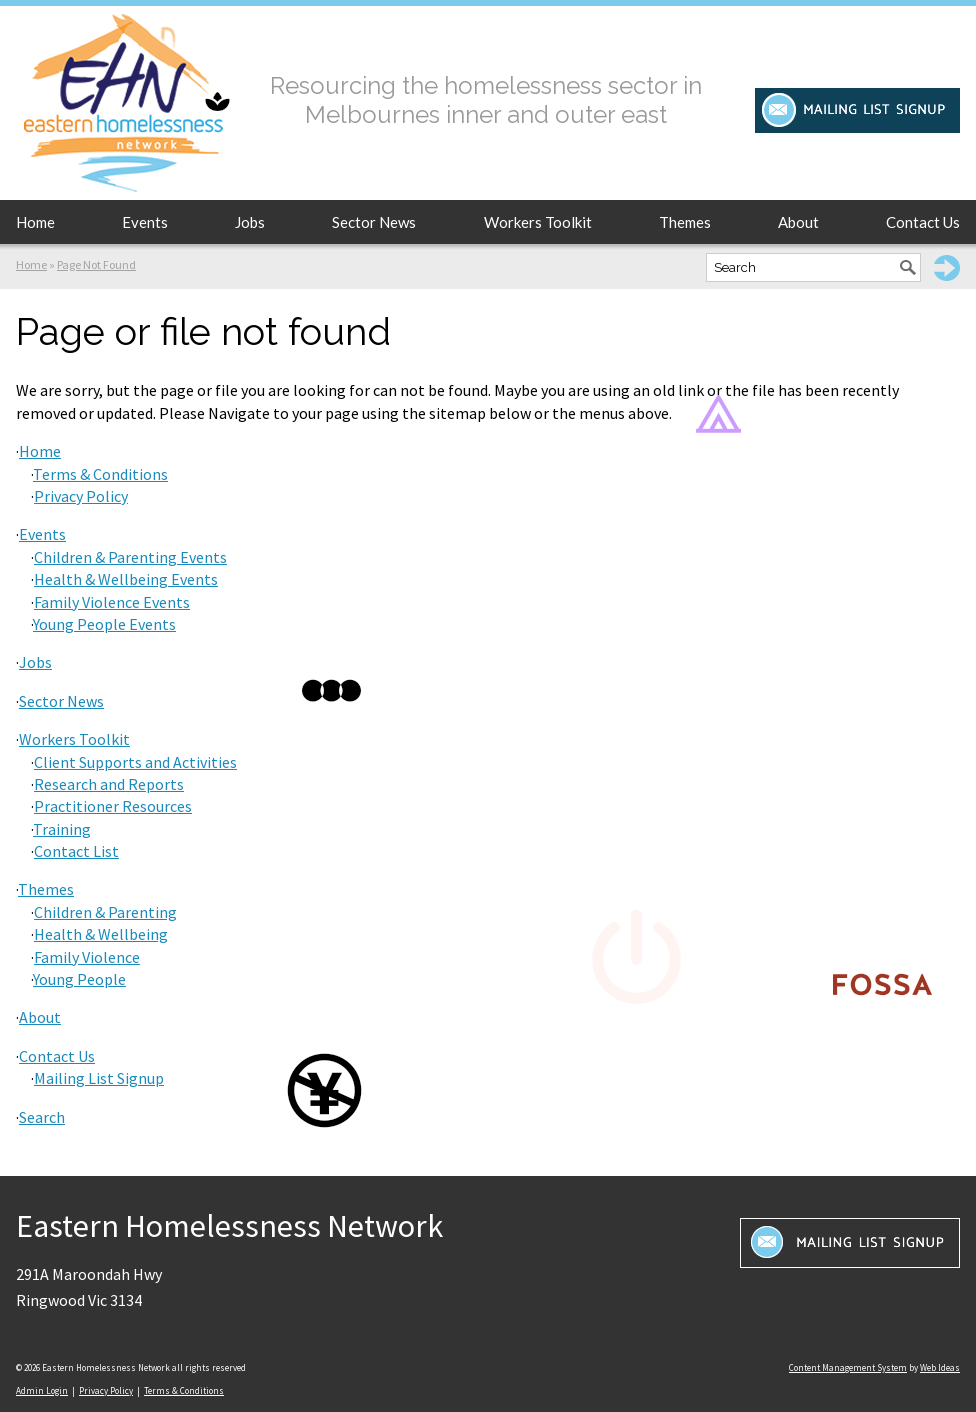  I want to click on turn off or shut down the device, so click(636, 959).